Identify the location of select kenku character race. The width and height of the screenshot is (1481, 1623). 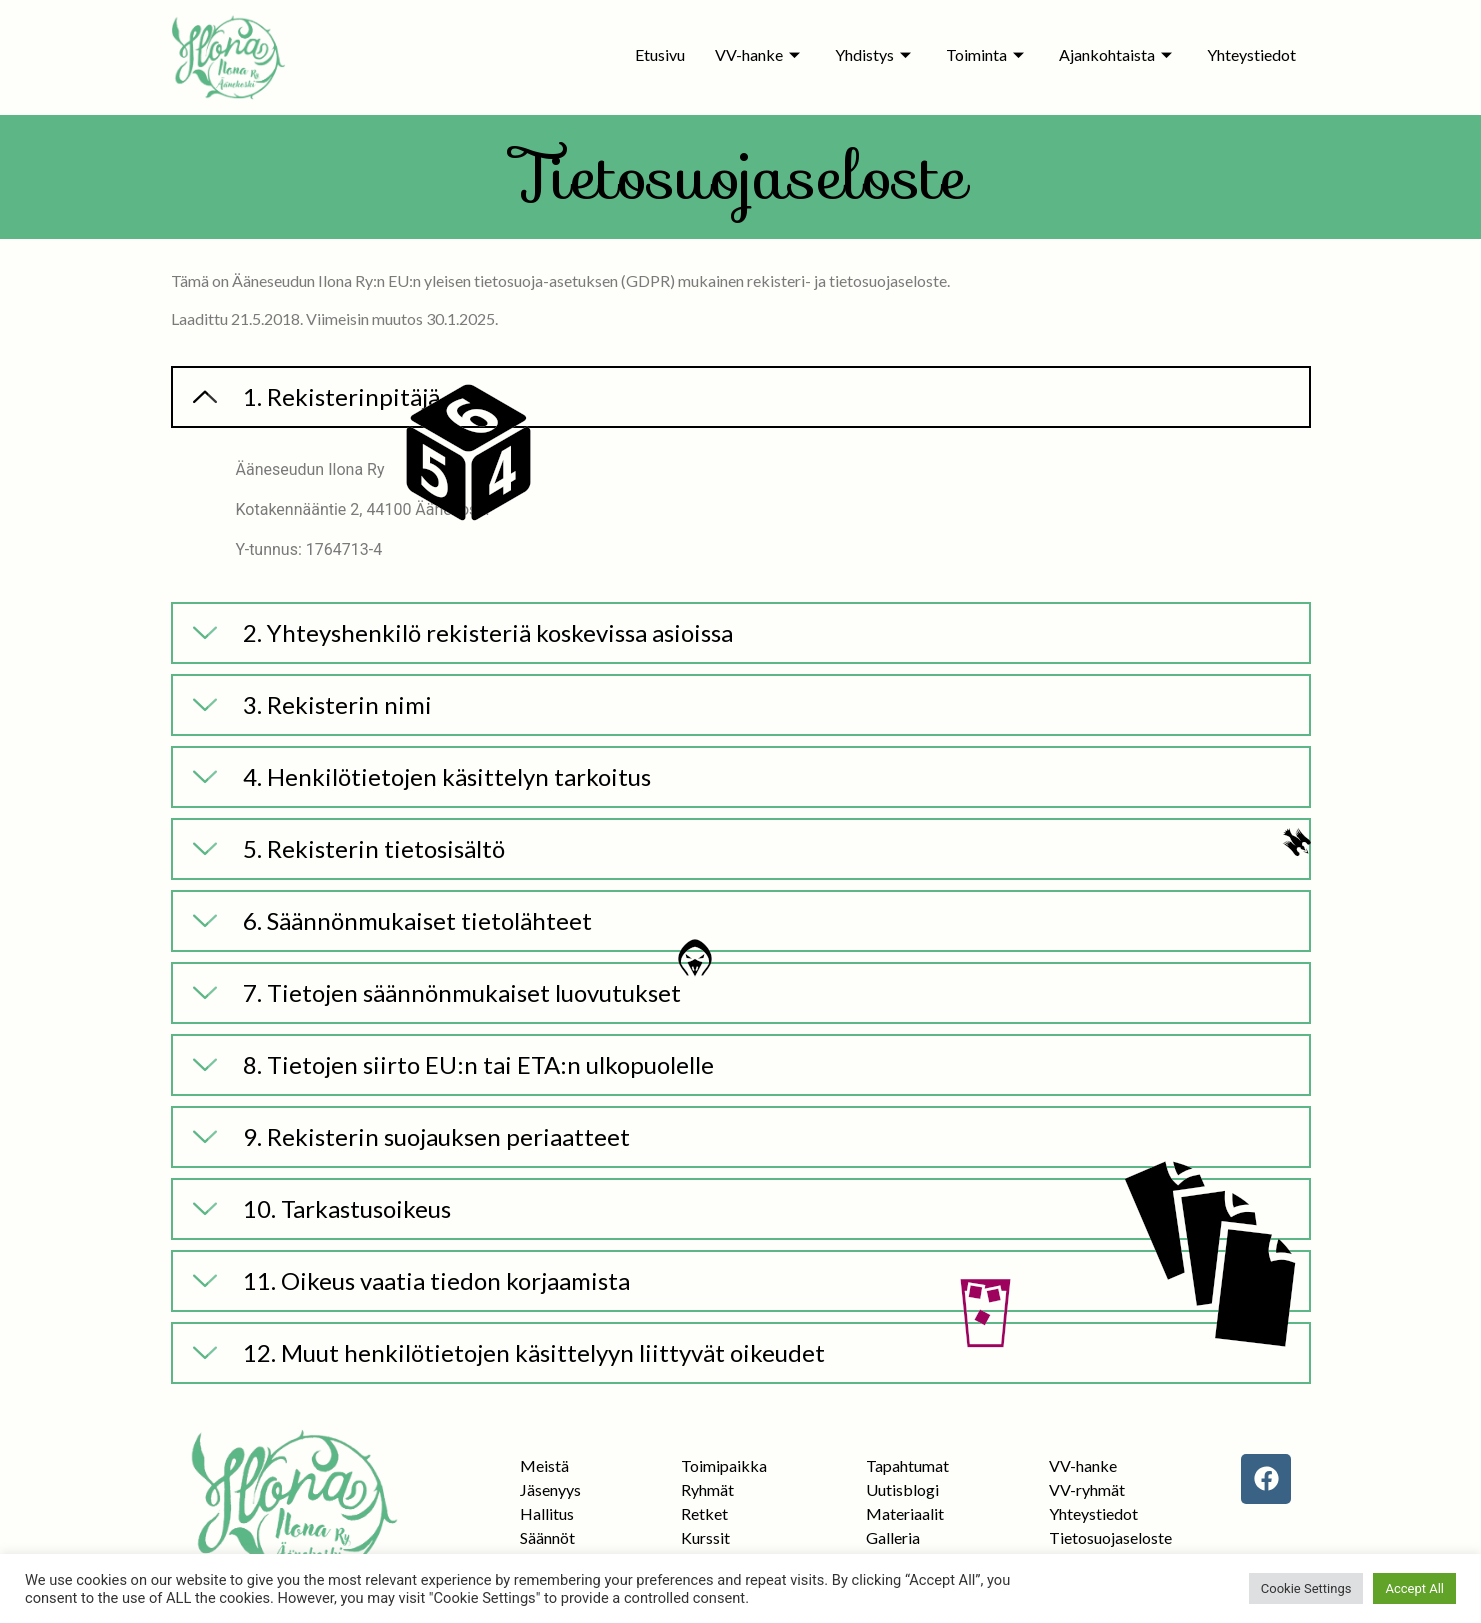
(695, 958).